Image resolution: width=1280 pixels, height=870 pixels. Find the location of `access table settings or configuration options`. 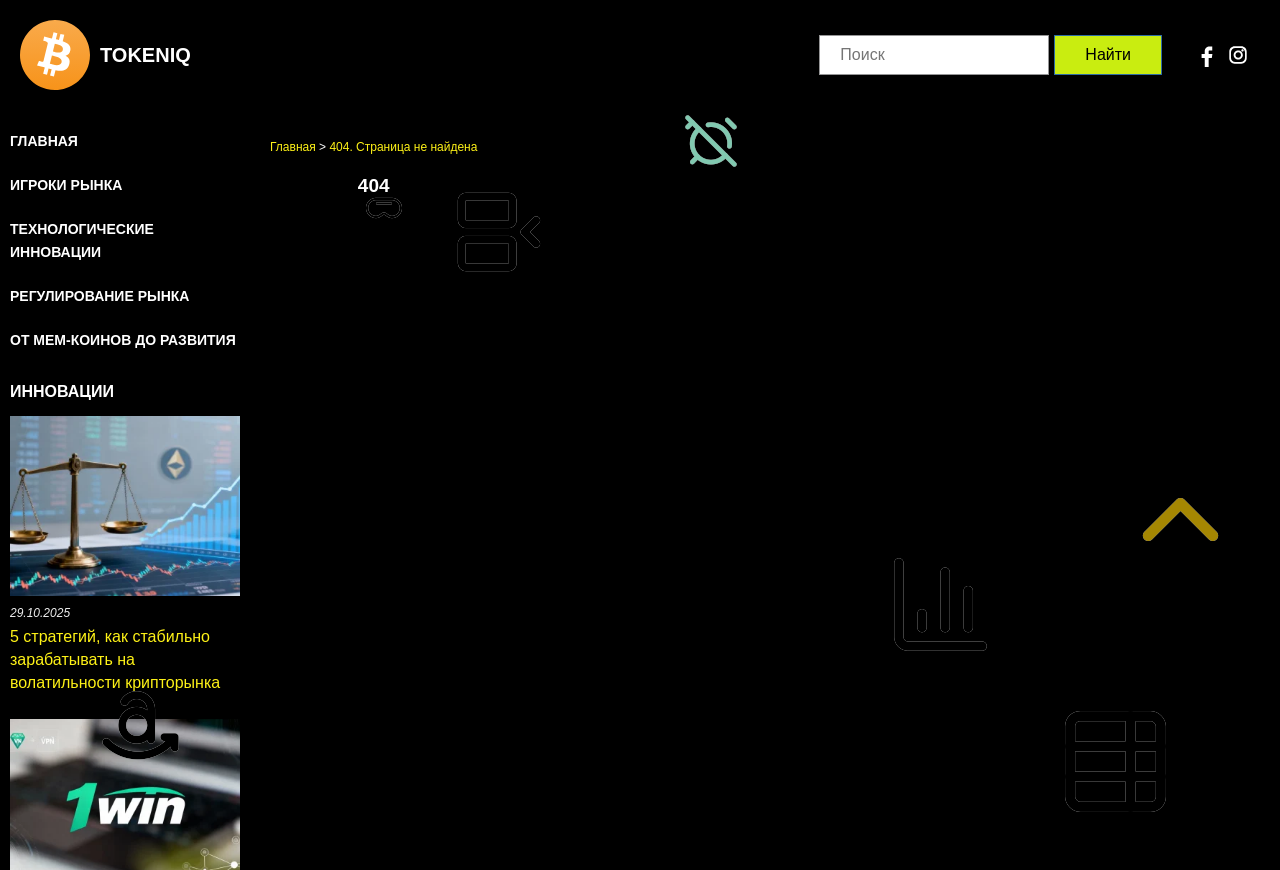

access table settings or configuration options is located at coordinates (1115, 761).